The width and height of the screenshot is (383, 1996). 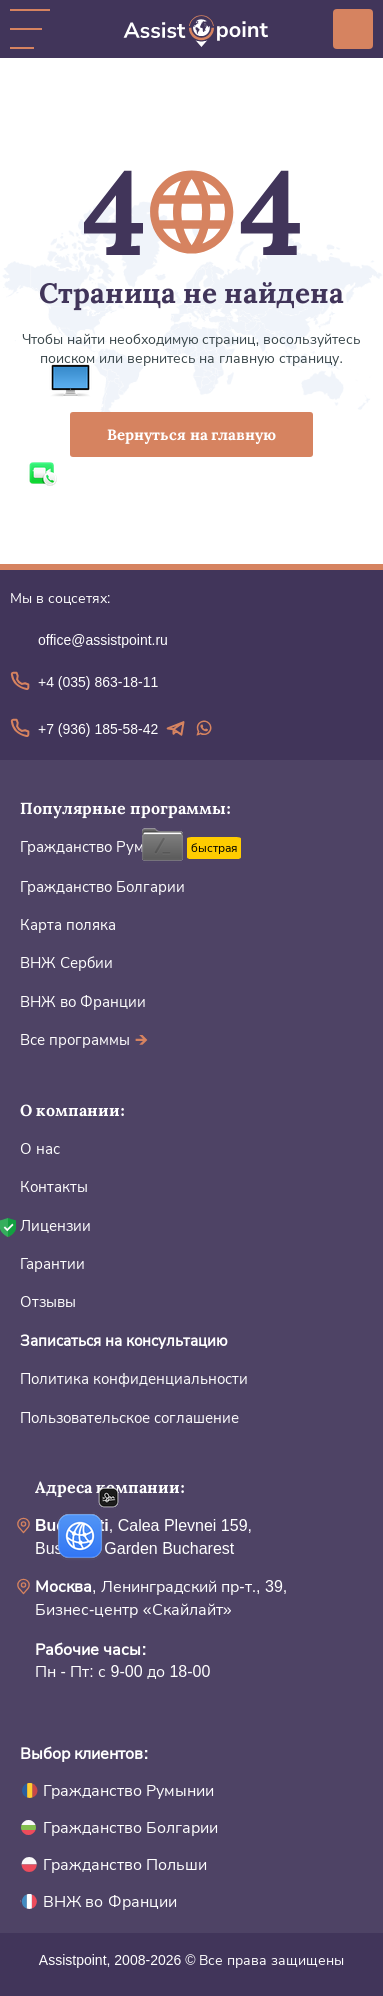 What do you see at coordinates (70, 373) in the screenshot?
I see `apple led cinema display 24-inch monitor` at bounding box center [70, 373].